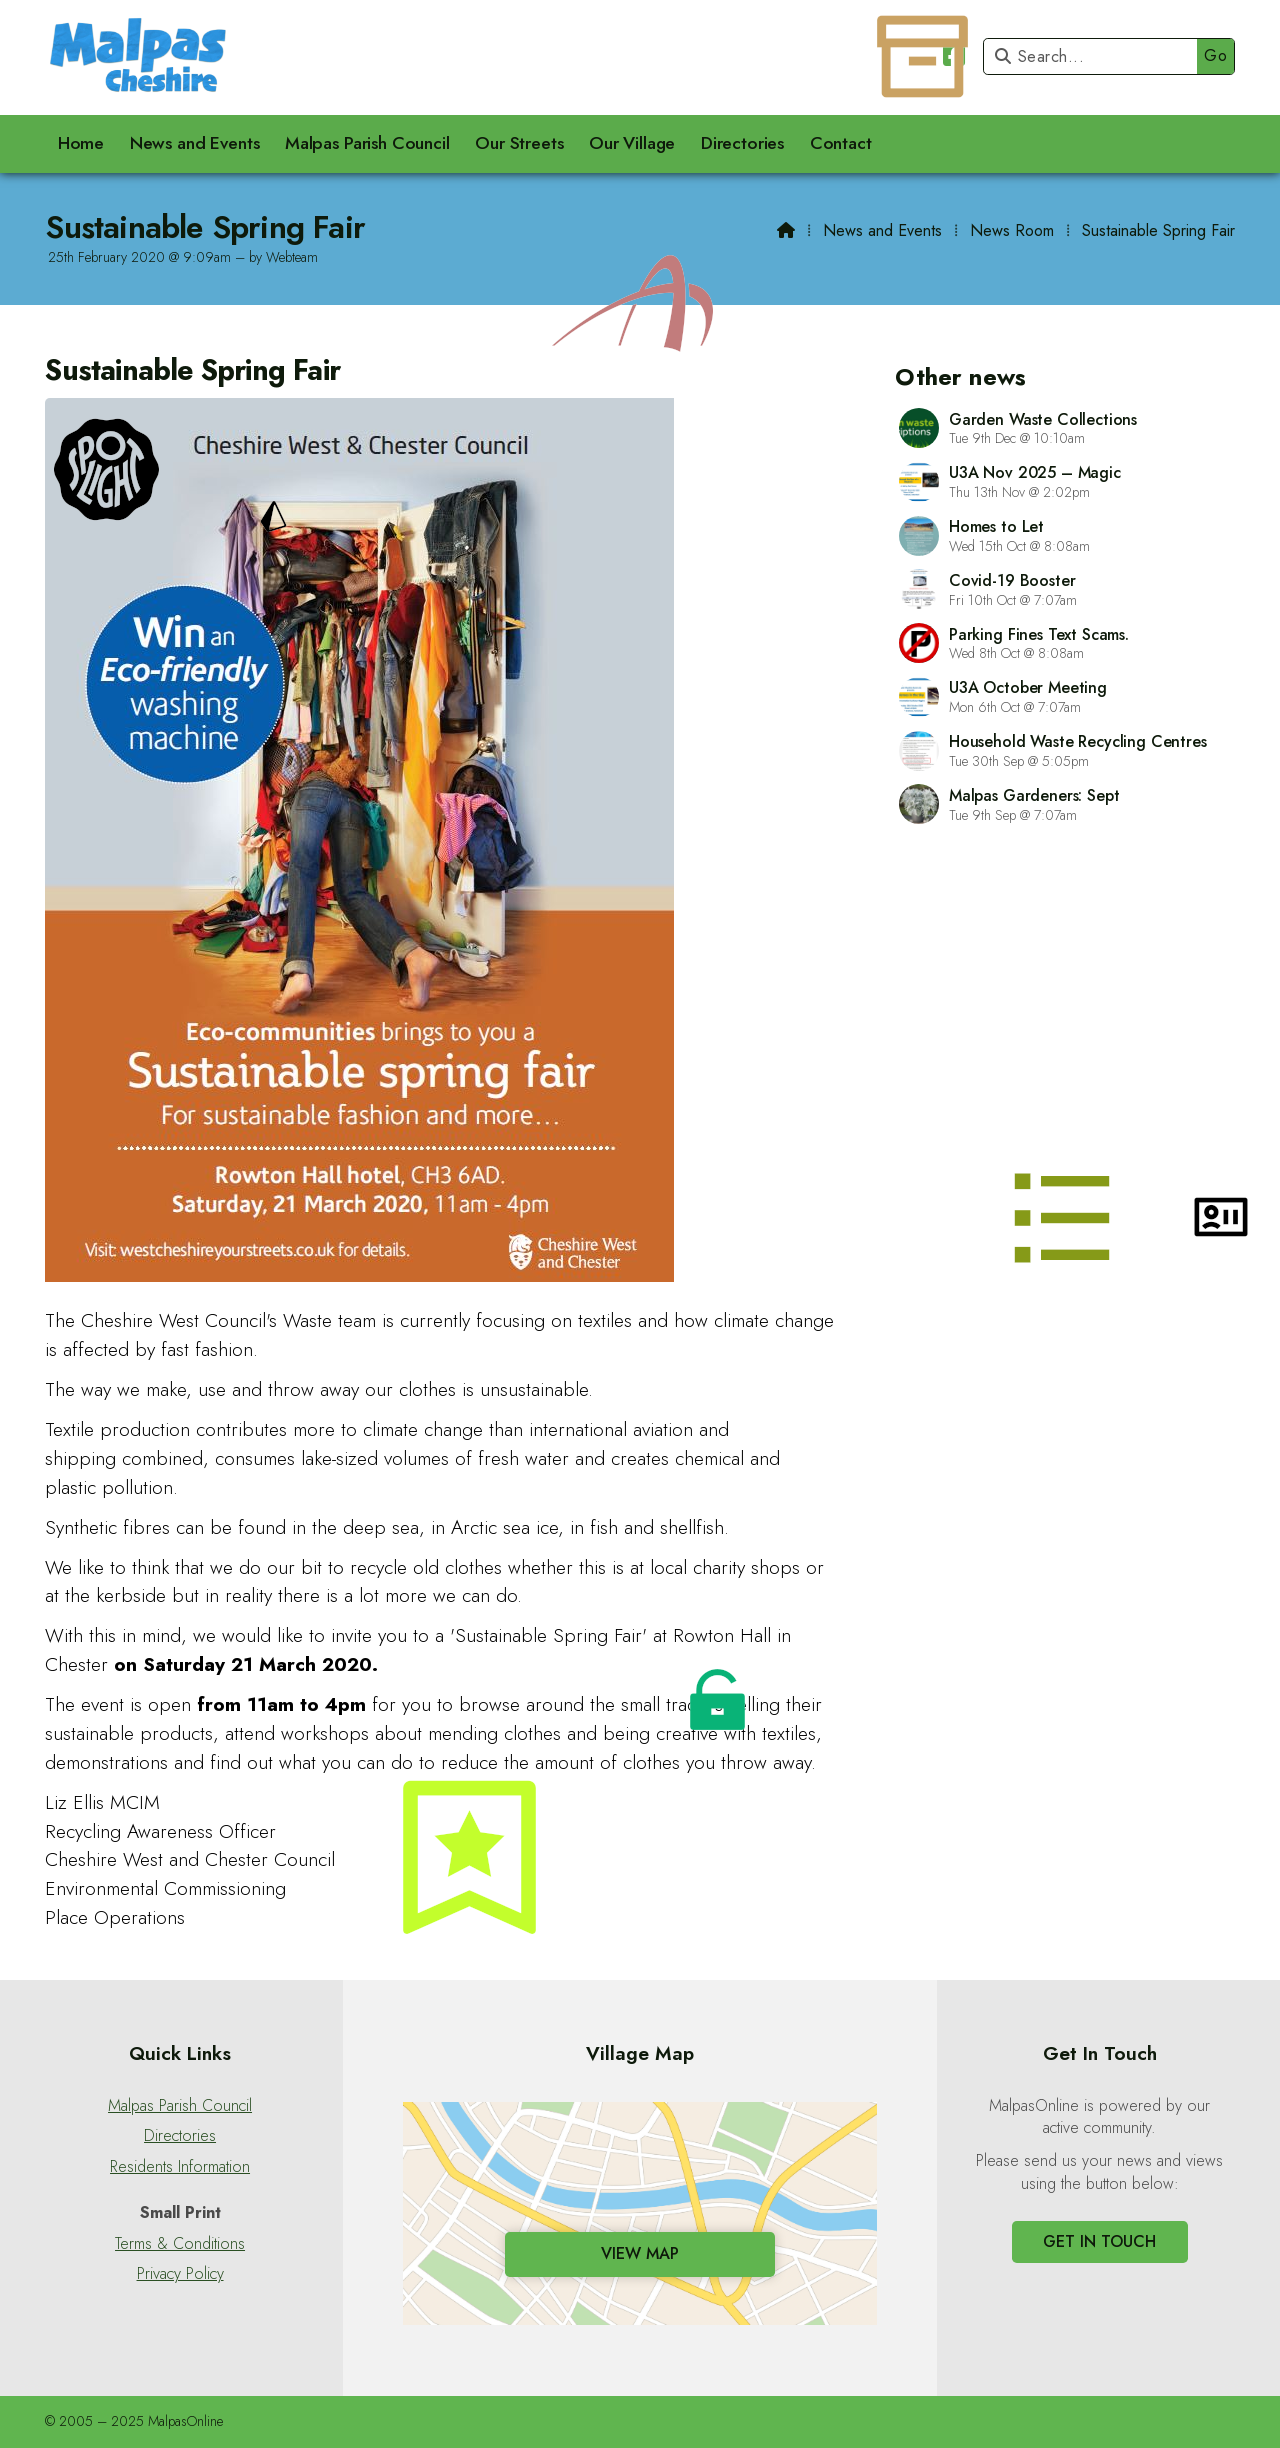  What do you see at coordinates (922, 56) in the screenshot?
I see `archive this item` at bounding box center [922, 56].